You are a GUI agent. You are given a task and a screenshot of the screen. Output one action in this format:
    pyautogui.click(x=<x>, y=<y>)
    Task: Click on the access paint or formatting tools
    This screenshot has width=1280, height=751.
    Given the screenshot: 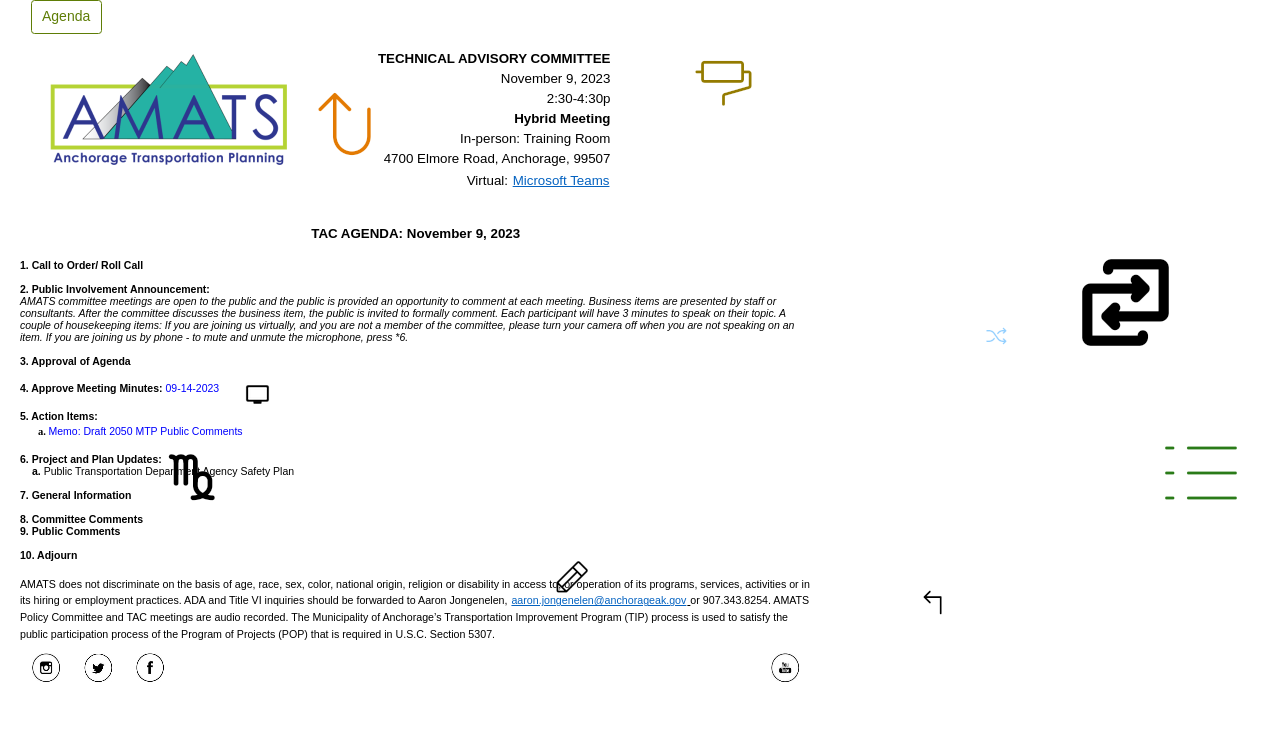 What is the action you would take?
    pyautogui.click(x=723, y=79)
    